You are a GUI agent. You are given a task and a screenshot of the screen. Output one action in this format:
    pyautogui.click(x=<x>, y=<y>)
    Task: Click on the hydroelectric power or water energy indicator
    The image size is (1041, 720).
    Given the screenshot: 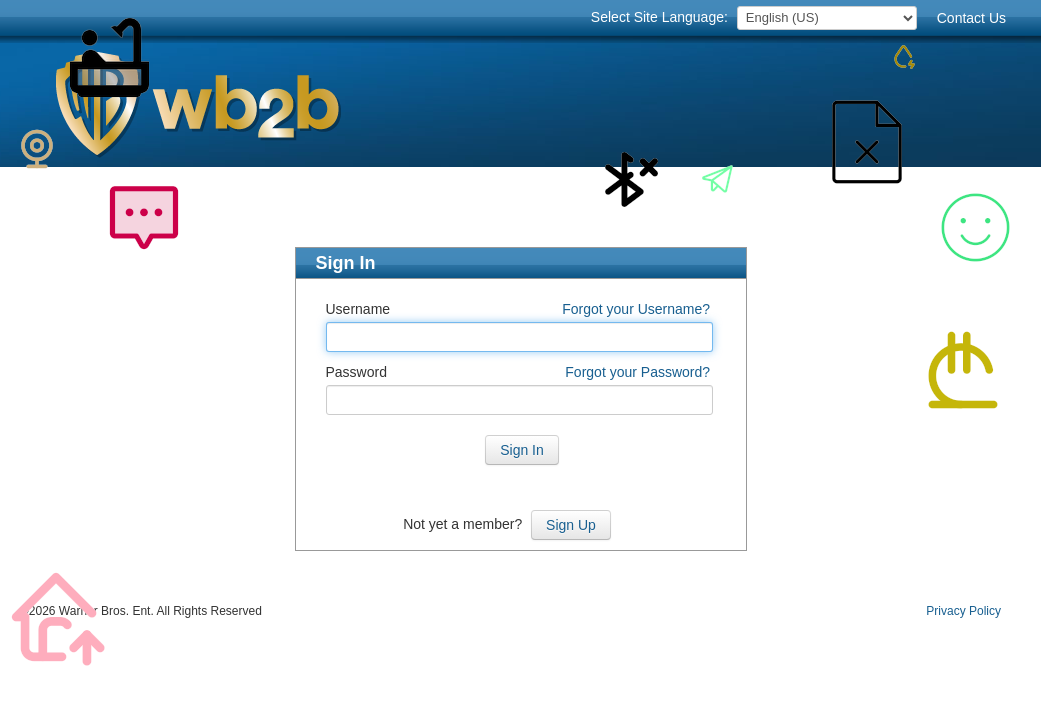 What is the action you would take?
    pyautogui.click(x=903, y=56)
    